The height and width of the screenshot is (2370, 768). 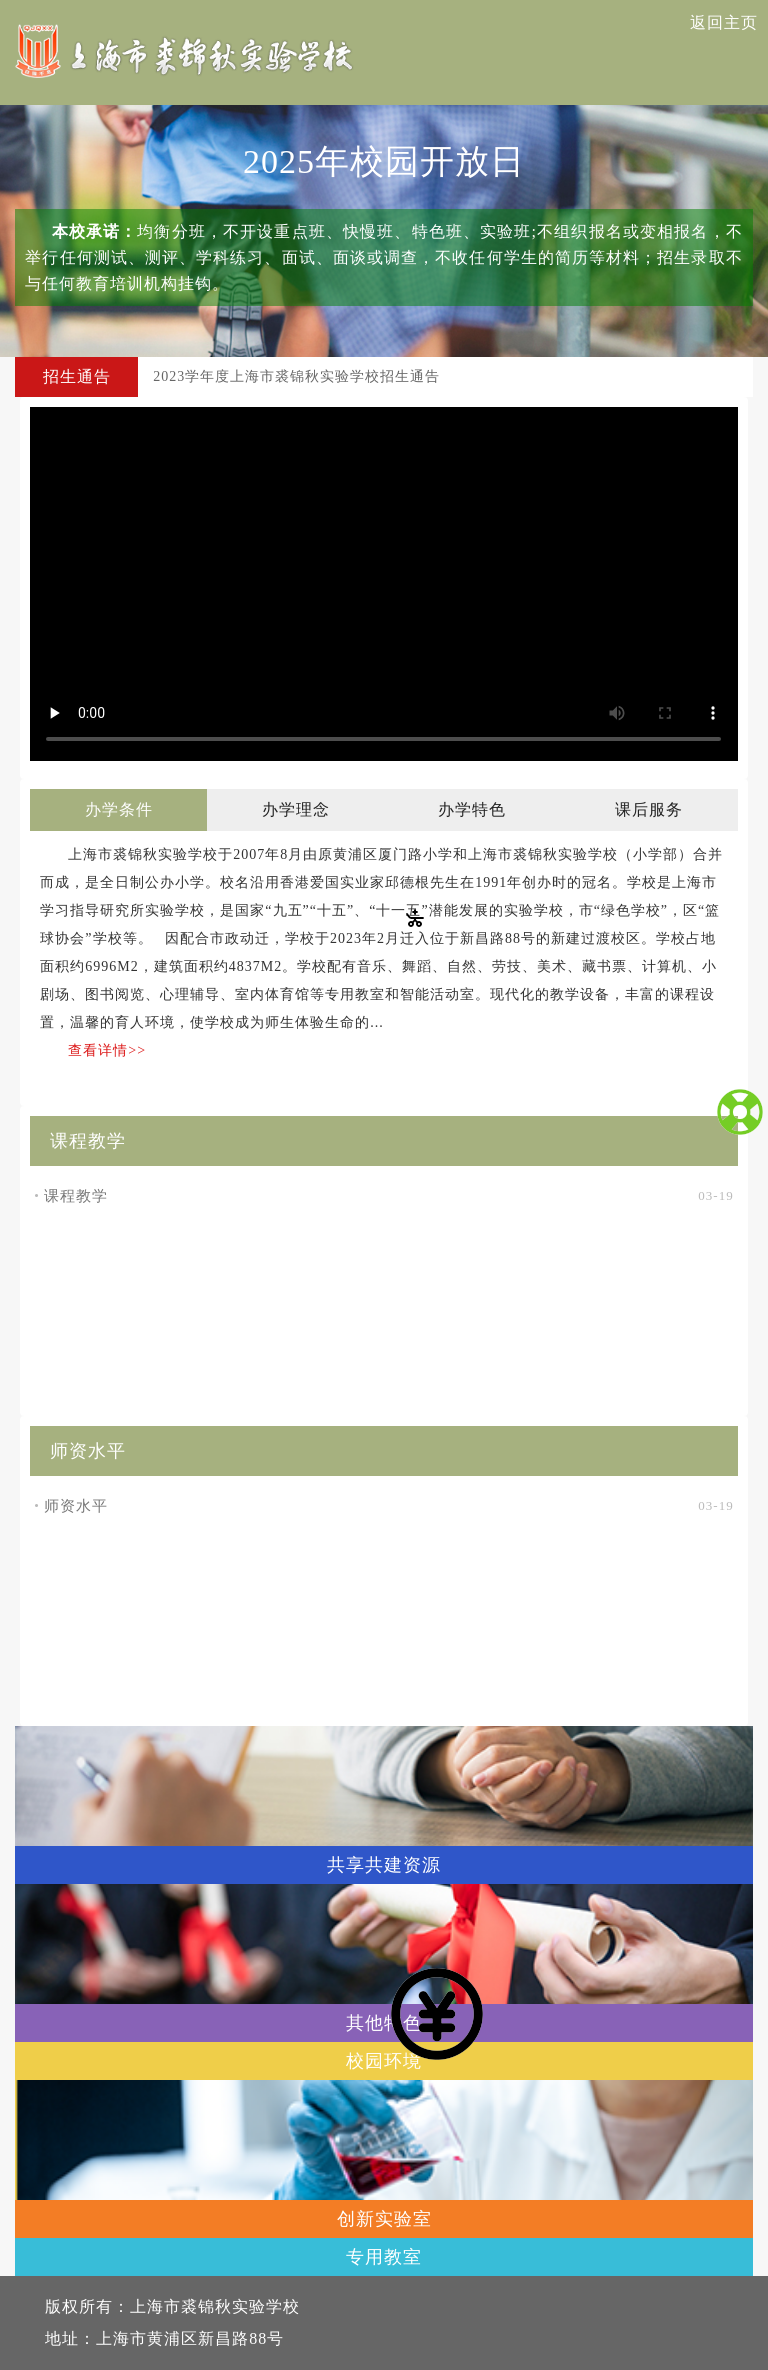 I want to click on access help or support center, so click(x=740, y=1112).